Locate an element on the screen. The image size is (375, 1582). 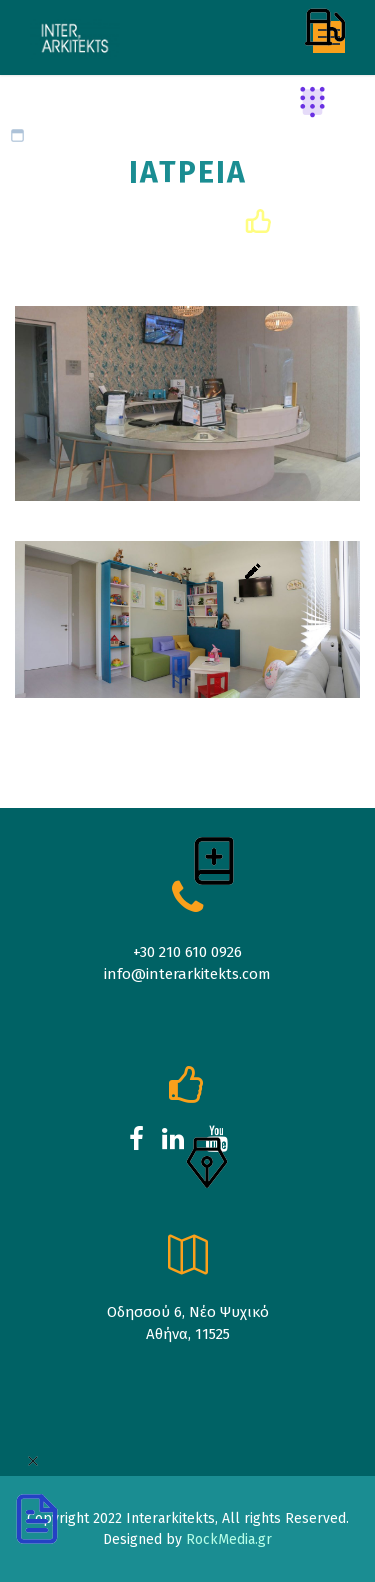
like or upvote content is located at coordinates (259, 221).